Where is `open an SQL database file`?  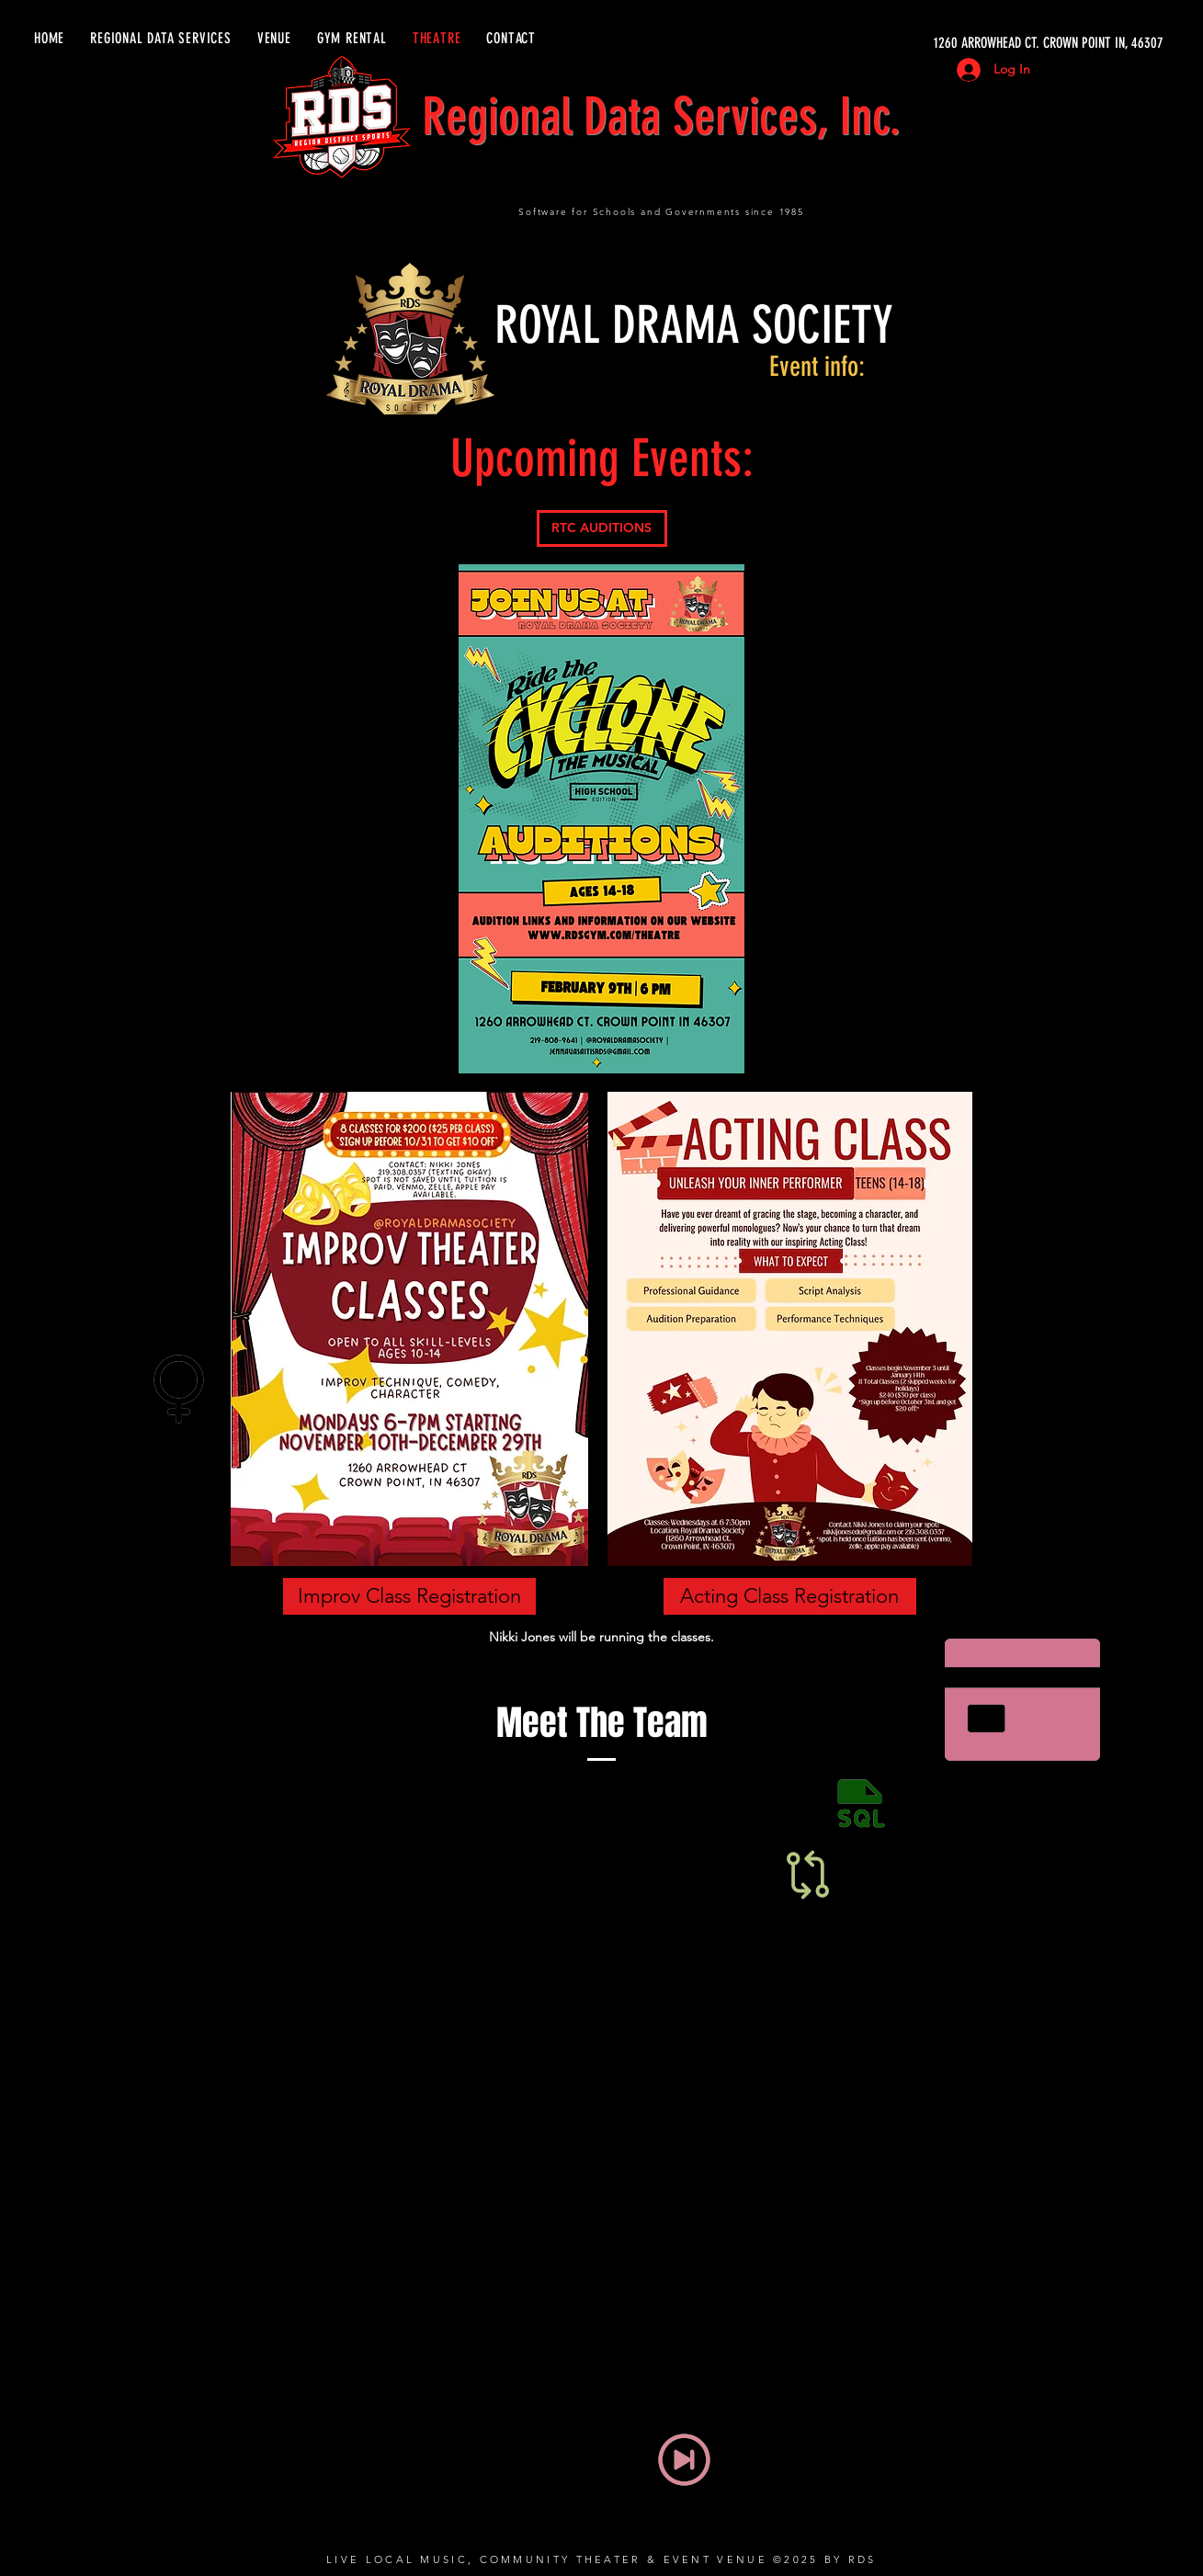
open an SQL database file is located at coordinates (859, 1805).